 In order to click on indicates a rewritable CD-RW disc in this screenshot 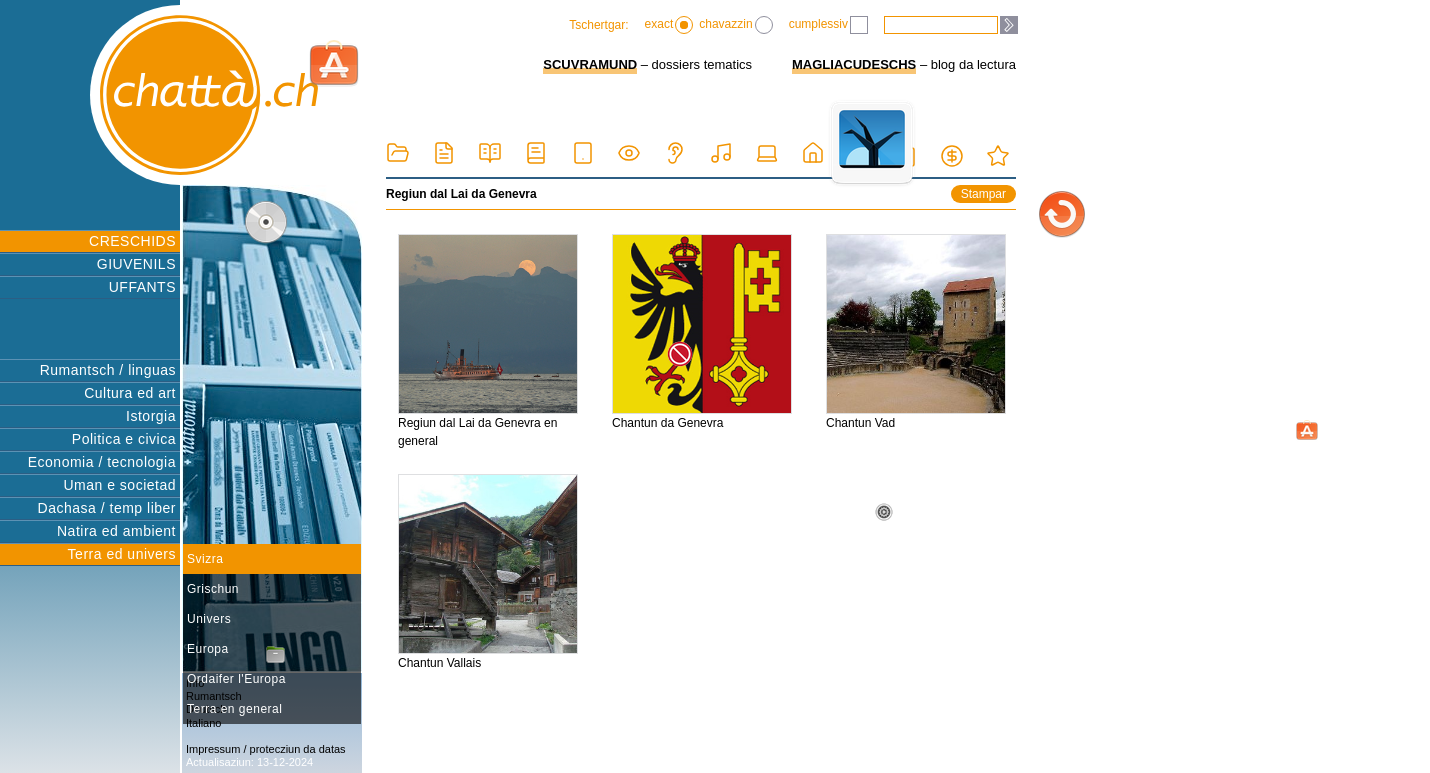, I will do `click(266, 222)`.